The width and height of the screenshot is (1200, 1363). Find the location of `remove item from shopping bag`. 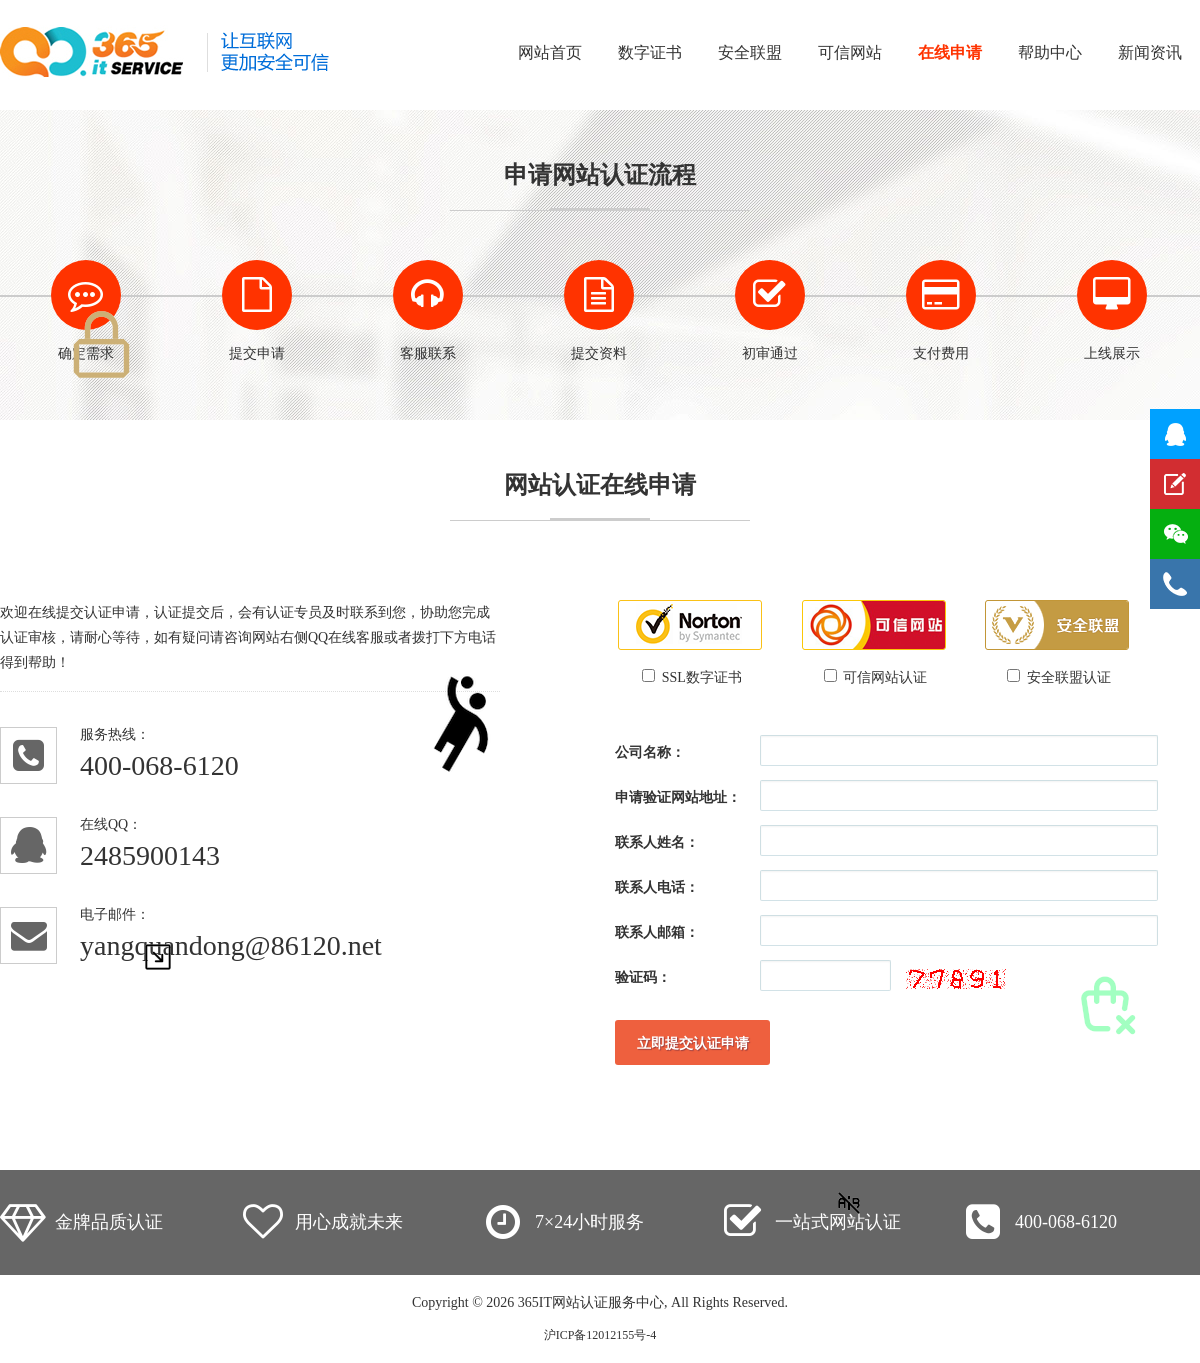

remove item from shopping bag is located at coordinates (1105, 1004).